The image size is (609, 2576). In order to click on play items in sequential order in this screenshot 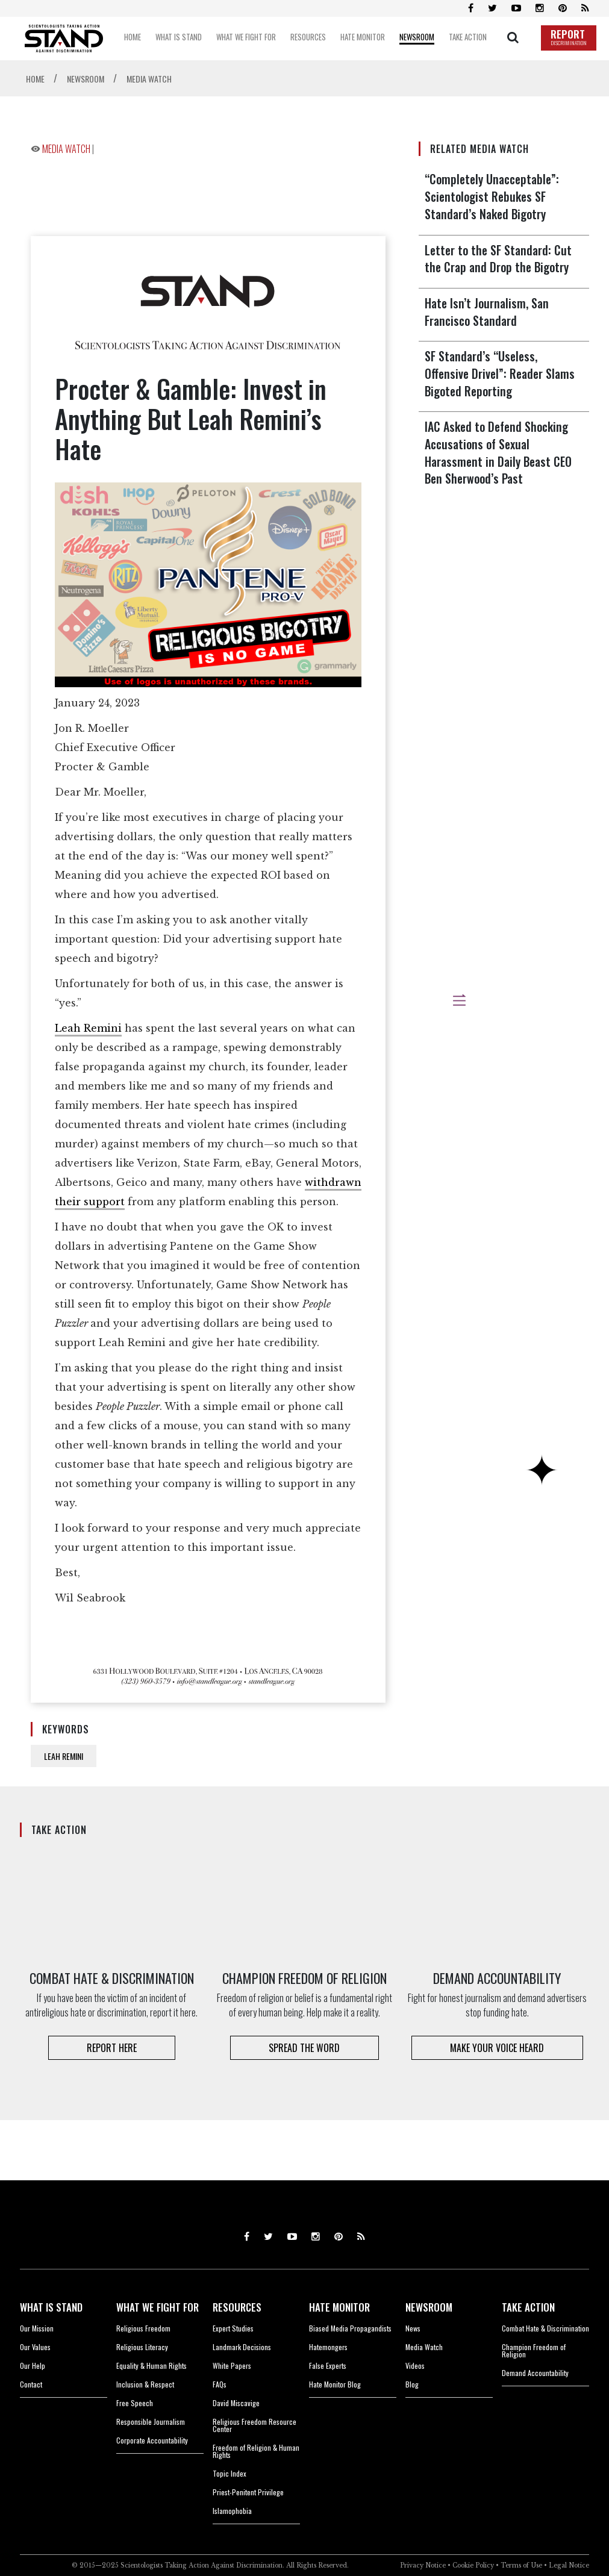, I will do `click(459, 1000)`.